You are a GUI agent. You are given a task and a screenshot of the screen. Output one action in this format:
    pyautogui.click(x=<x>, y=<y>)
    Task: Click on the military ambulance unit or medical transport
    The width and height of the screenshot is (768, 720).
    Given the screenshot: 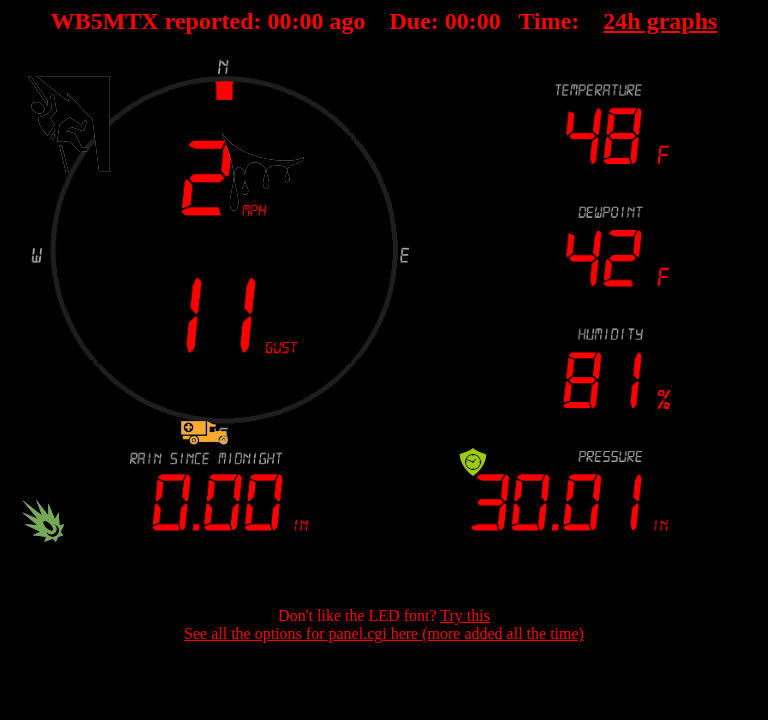 What is the action you would take?
    pyautogui.click(x=204, y=432)
    